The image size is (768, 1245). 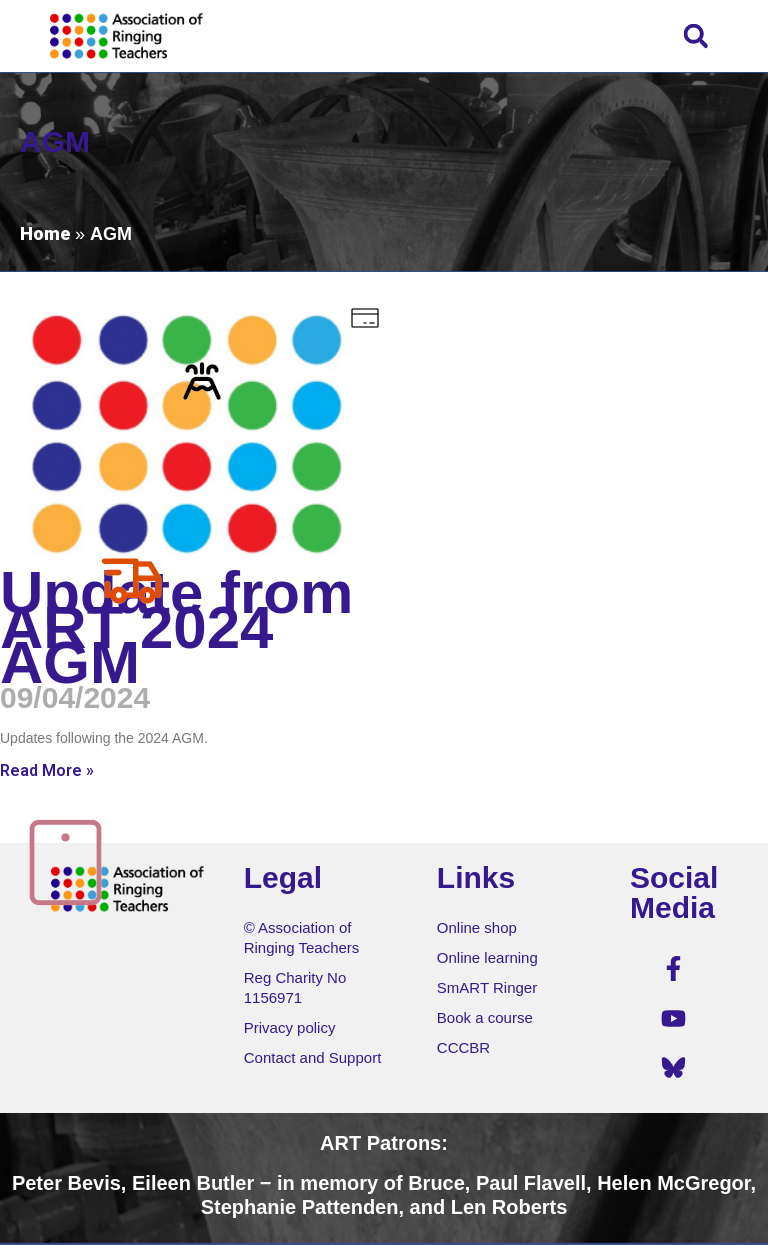 What do you see at coordinates (133, 581) in the screenshot?
I see `track your delivery status` at bounding box center [133, 581].